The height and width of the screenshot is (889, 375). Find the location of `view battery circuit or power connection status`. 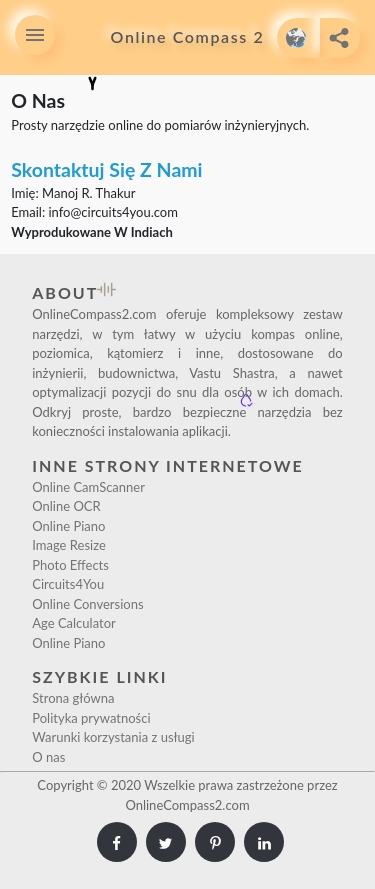

view battery circuit or power connection status is located at coordinates (106, 289).